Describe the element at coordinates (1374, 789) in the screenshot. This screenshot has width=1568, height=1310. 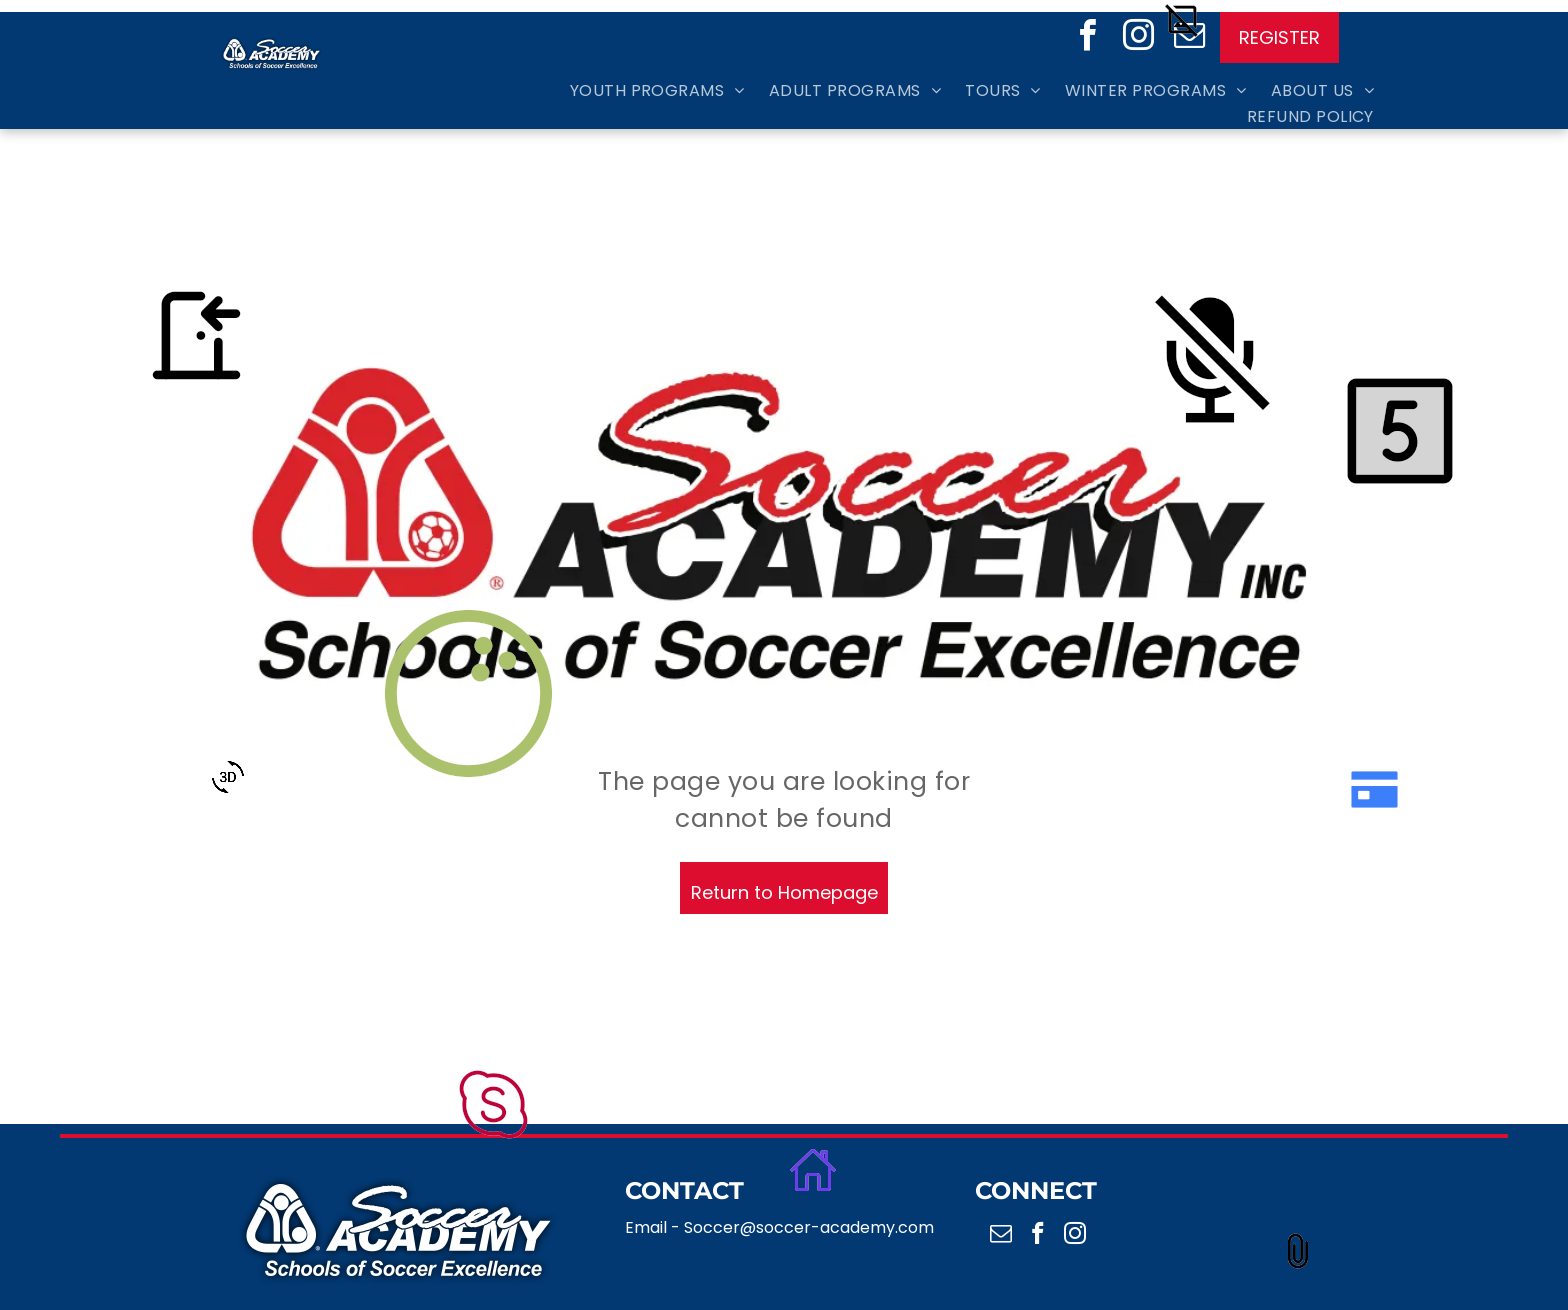
I see `manage payment methods` at that location.